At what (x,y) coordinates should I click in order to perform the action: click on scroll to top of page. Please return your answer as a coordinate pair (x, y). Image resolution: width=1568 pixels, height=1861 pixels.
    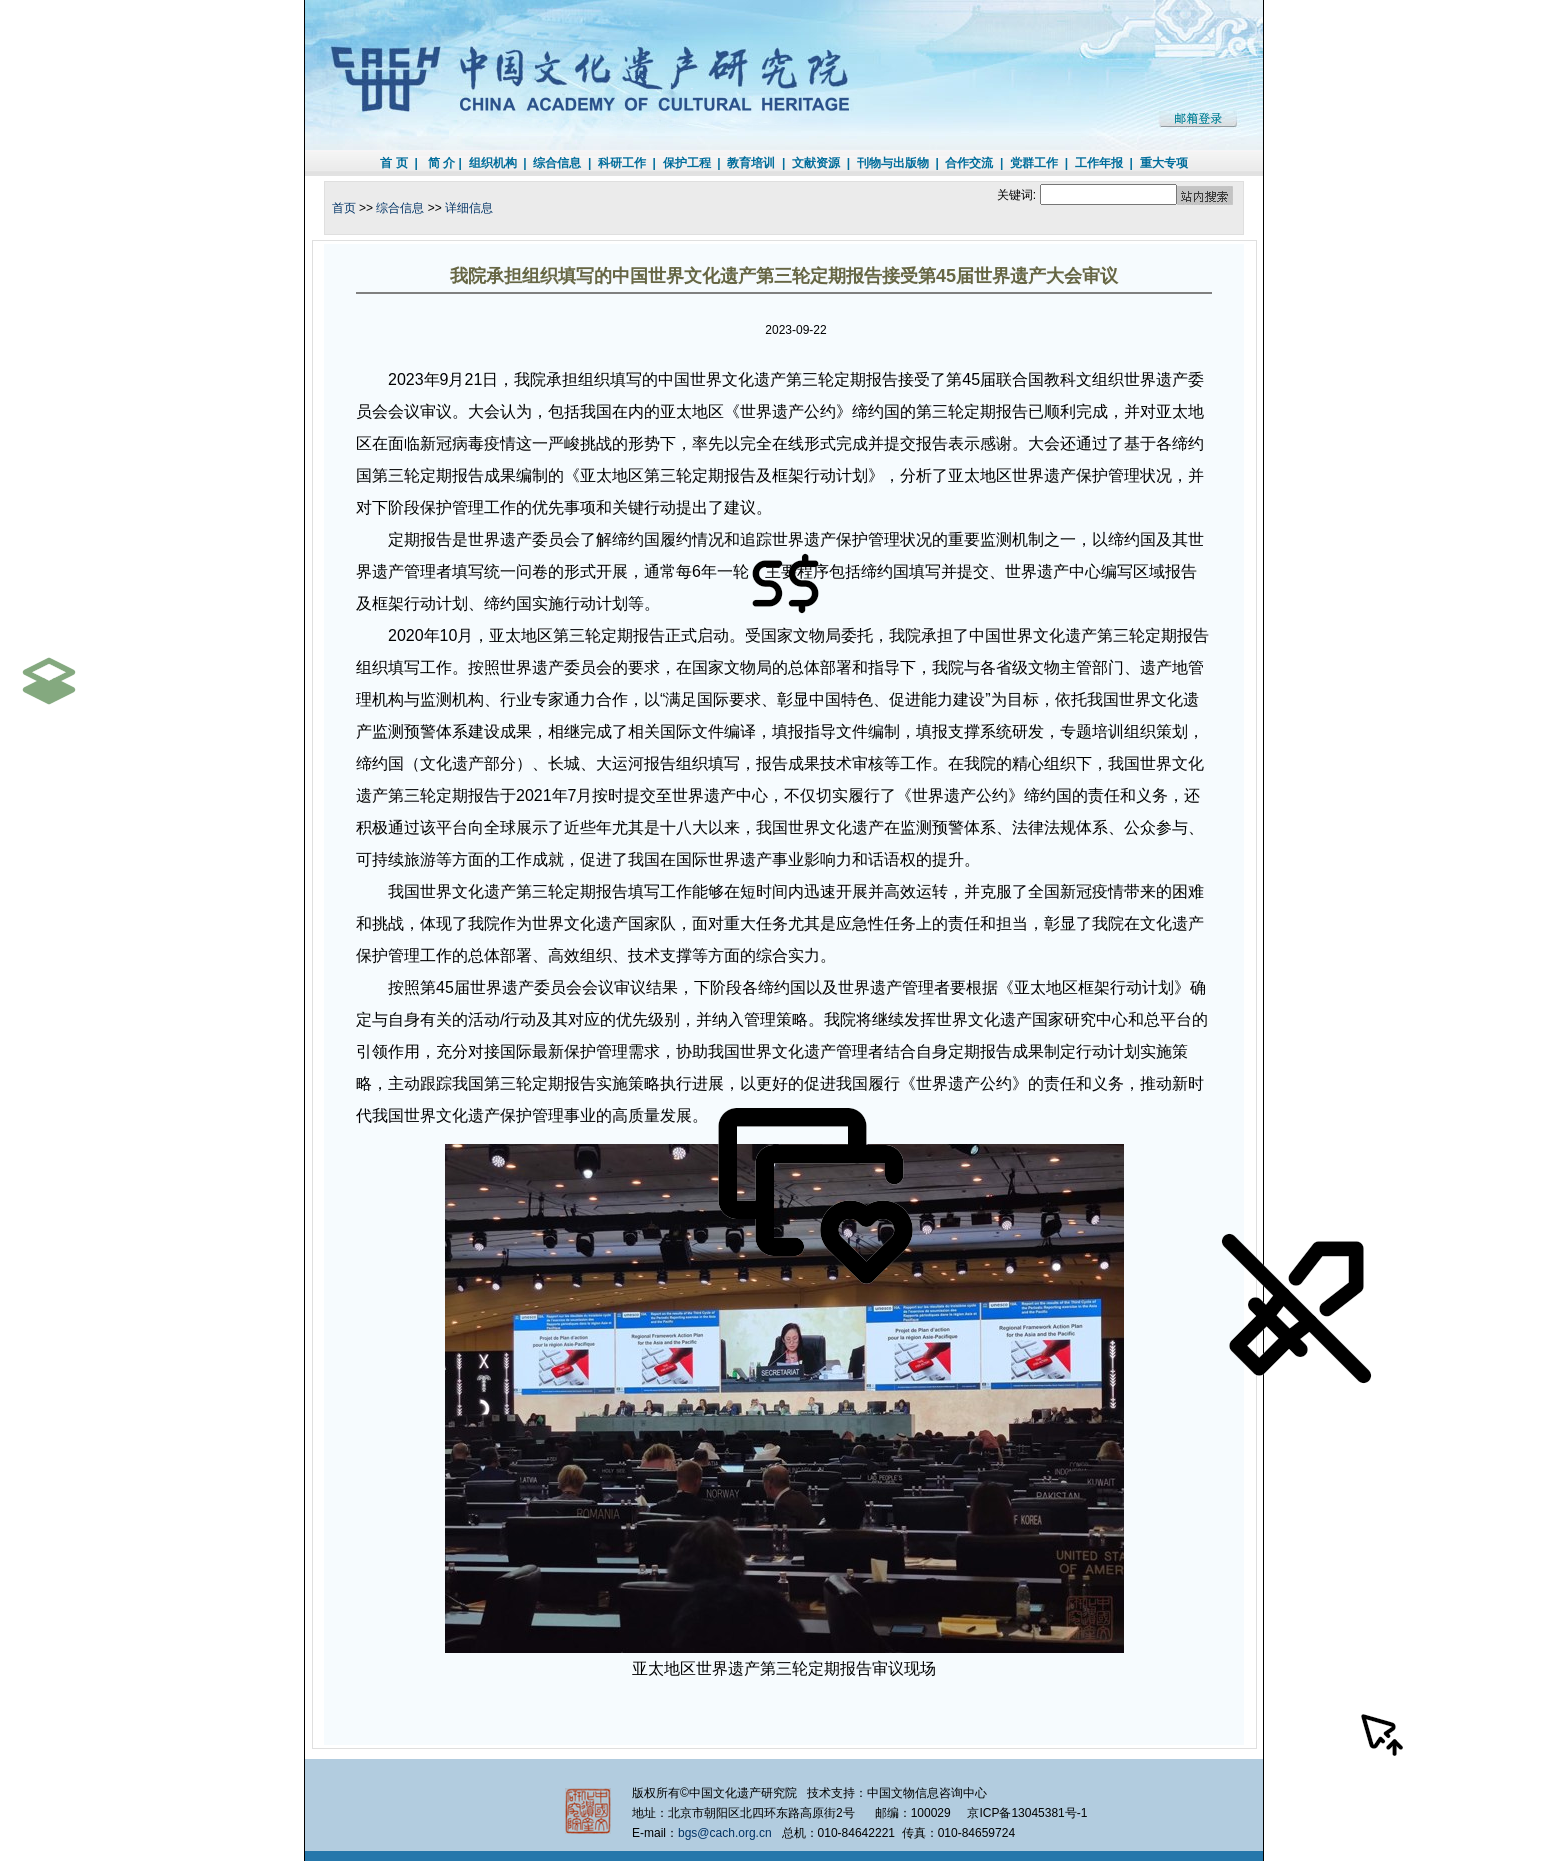
    Looking at the image, I should click on (1380, 1733).